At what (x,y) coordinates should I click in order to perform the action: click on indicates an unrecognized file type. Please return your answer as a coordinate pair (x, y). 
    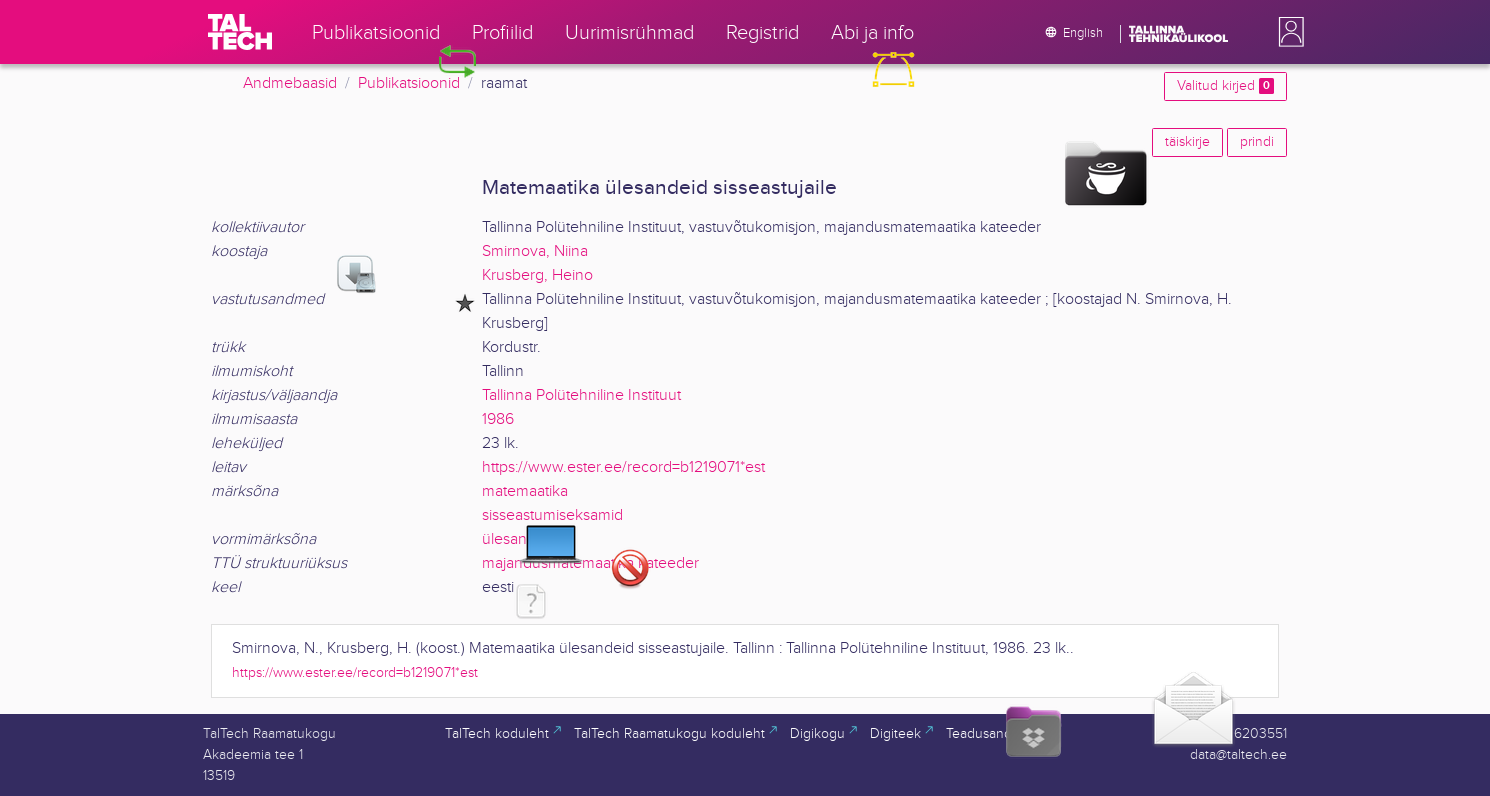
    Looking at the image, I should click on (531, 601).